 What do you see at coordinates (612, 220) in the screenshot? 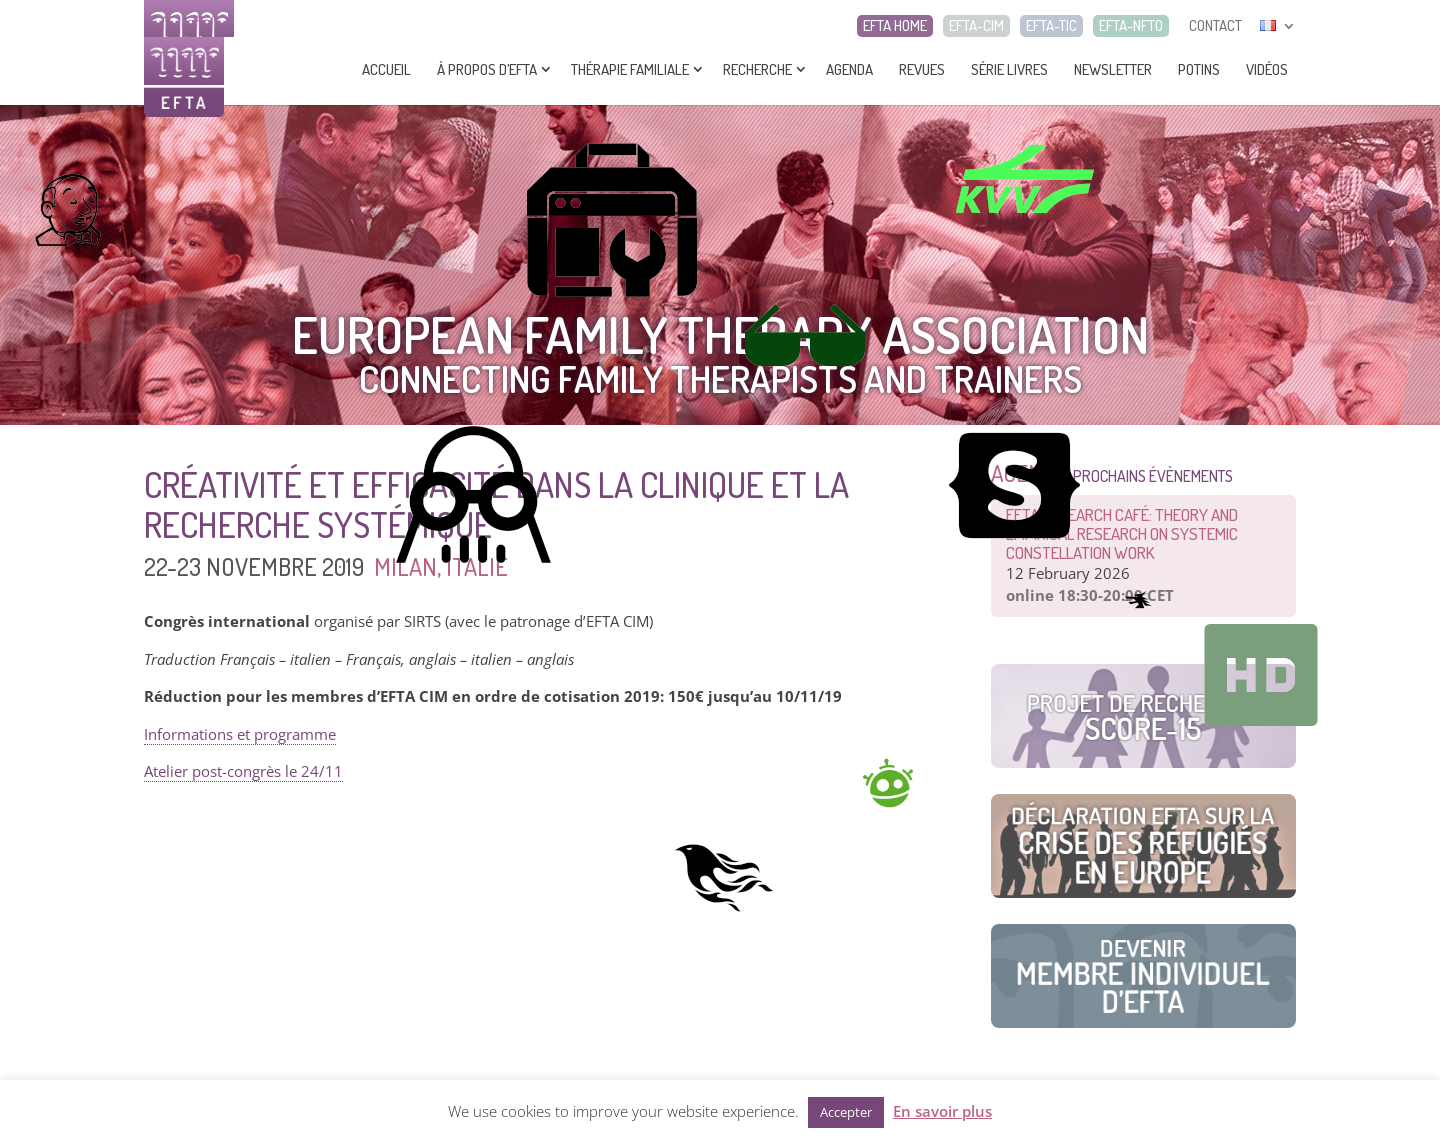
I see `open Google Search Console` at bounding box center [612, 220].